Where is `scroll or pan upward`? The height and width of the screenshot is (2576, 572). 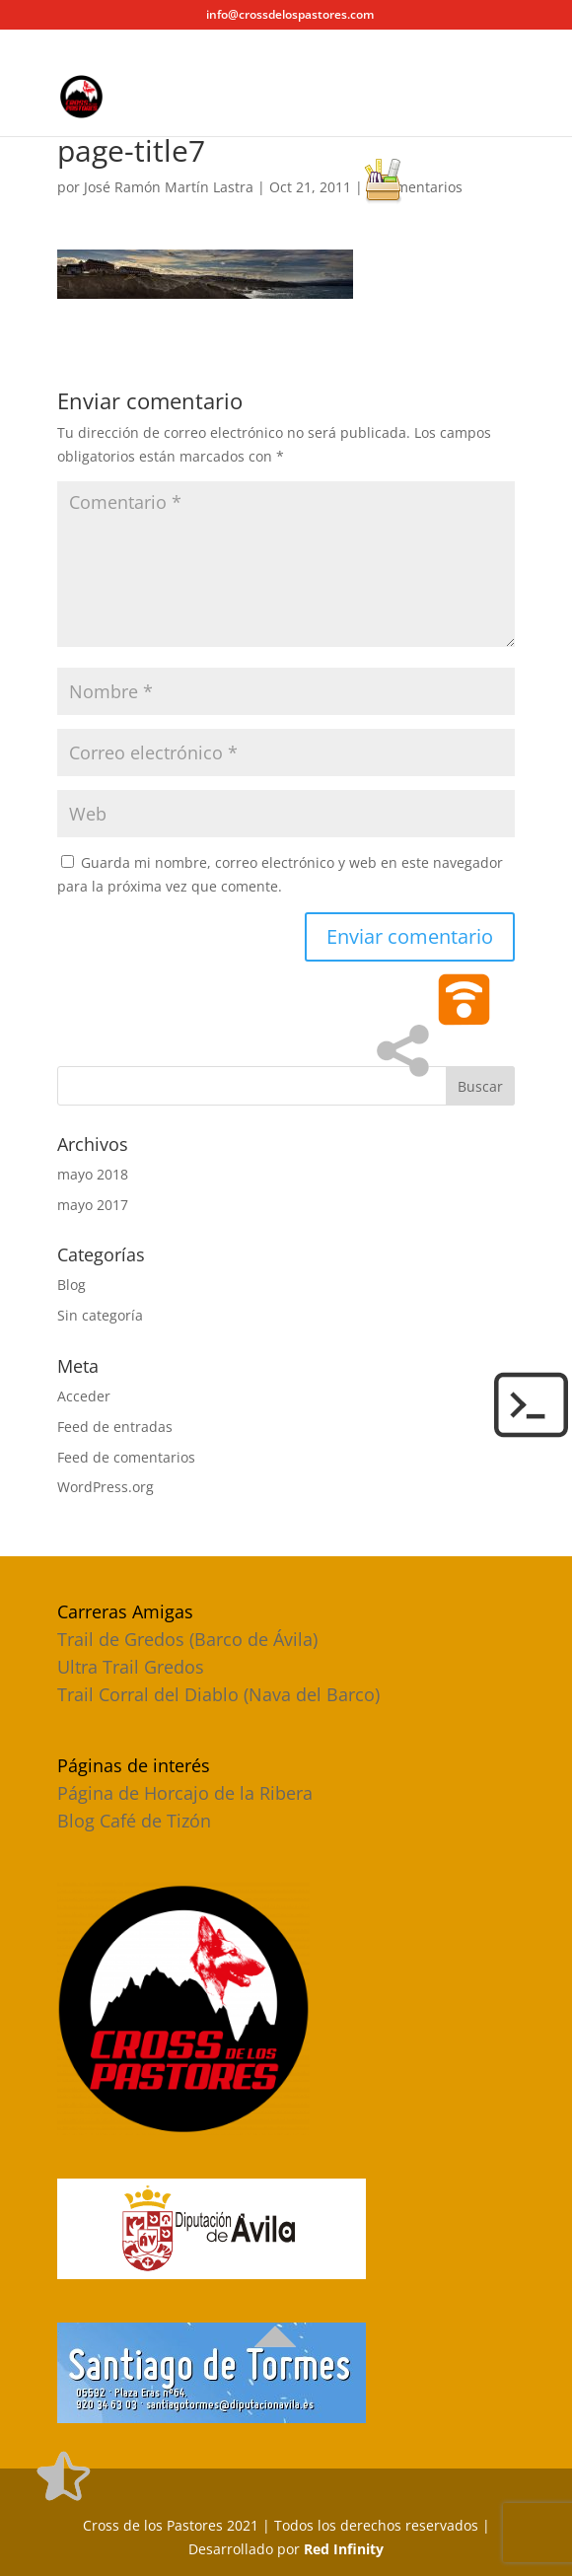 scroll or pan upward is located at coordinates (275, 2338).